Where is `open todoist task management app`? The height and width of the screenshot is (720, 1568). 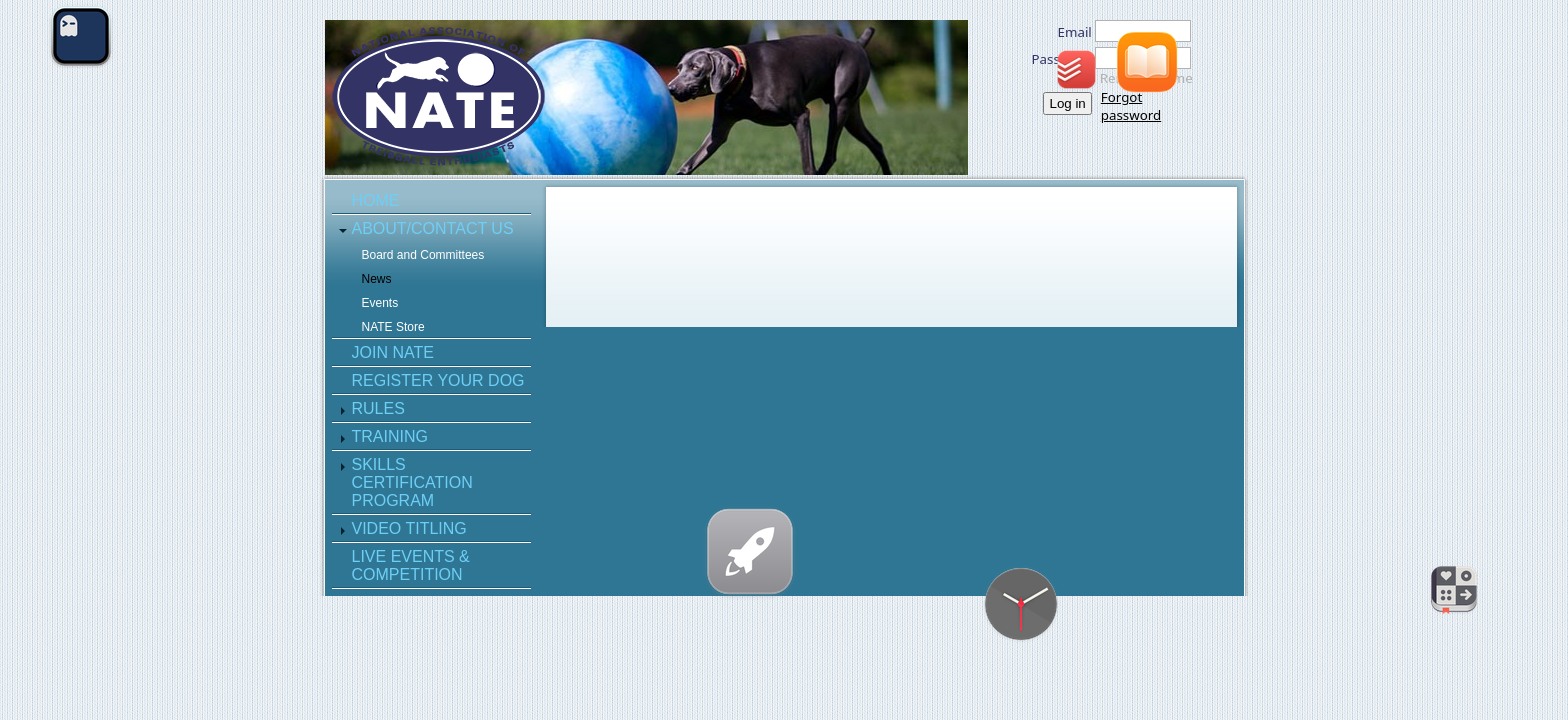 open todoist task management app is located at coordinates (1076, 69).